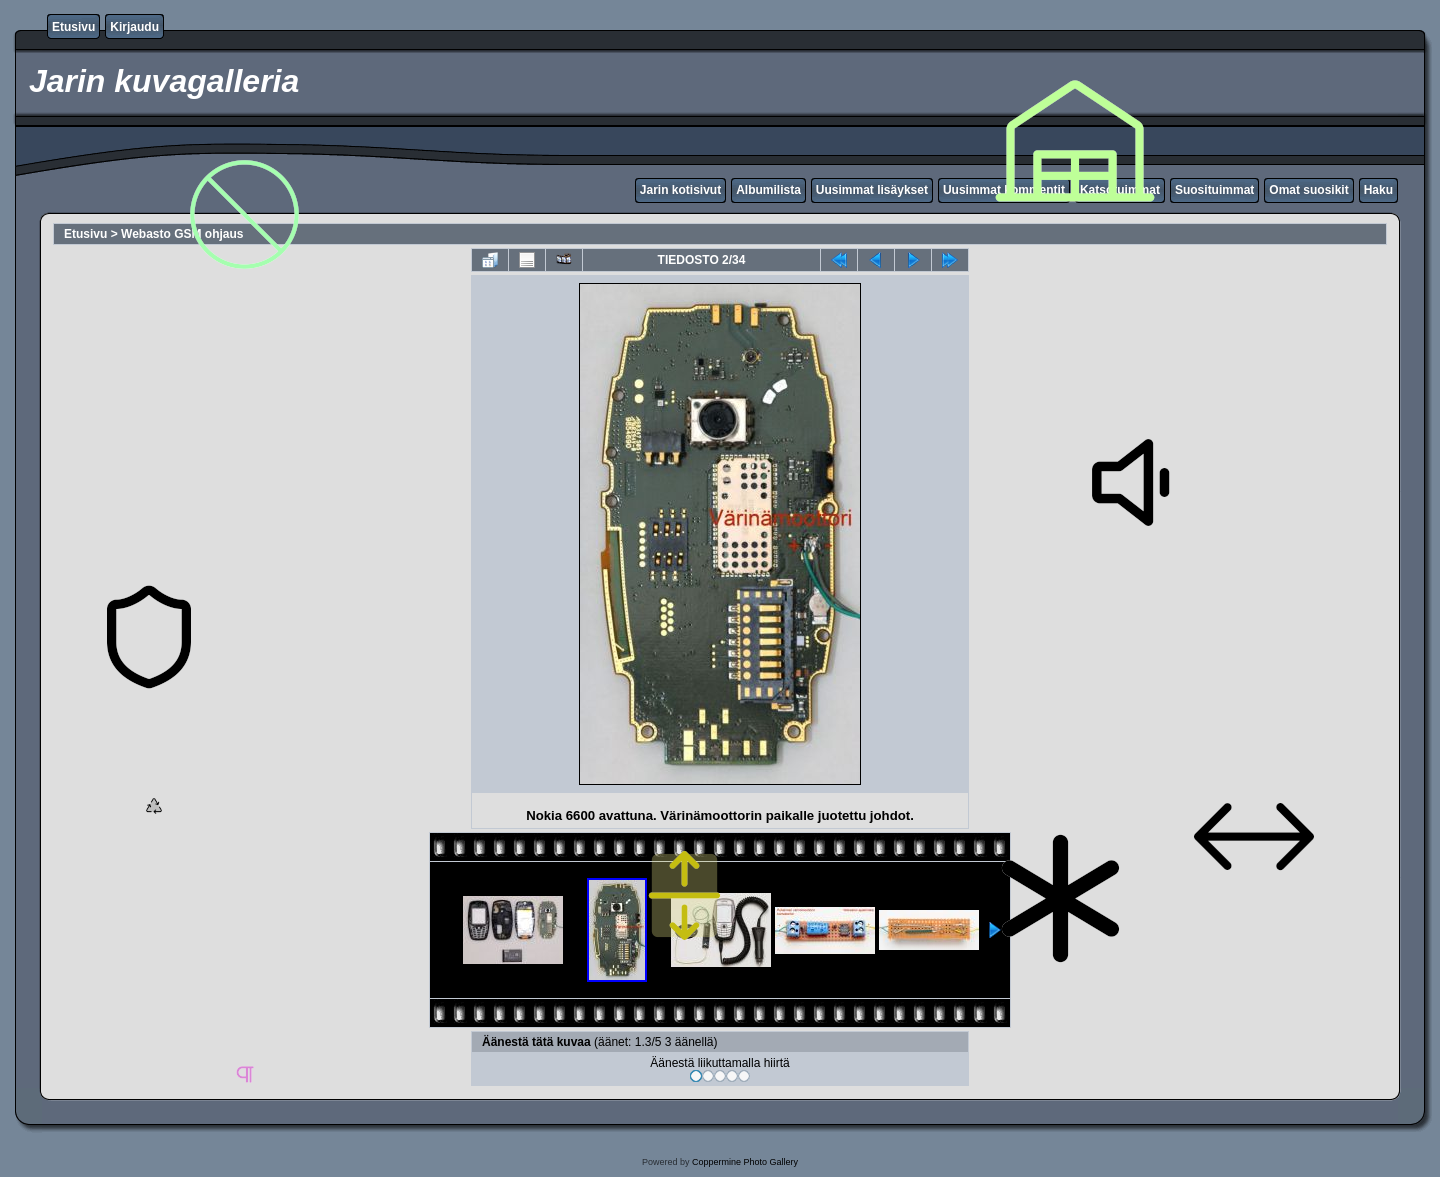  I want to click on indicates a prohibited or blocked action, so click(244, 214).